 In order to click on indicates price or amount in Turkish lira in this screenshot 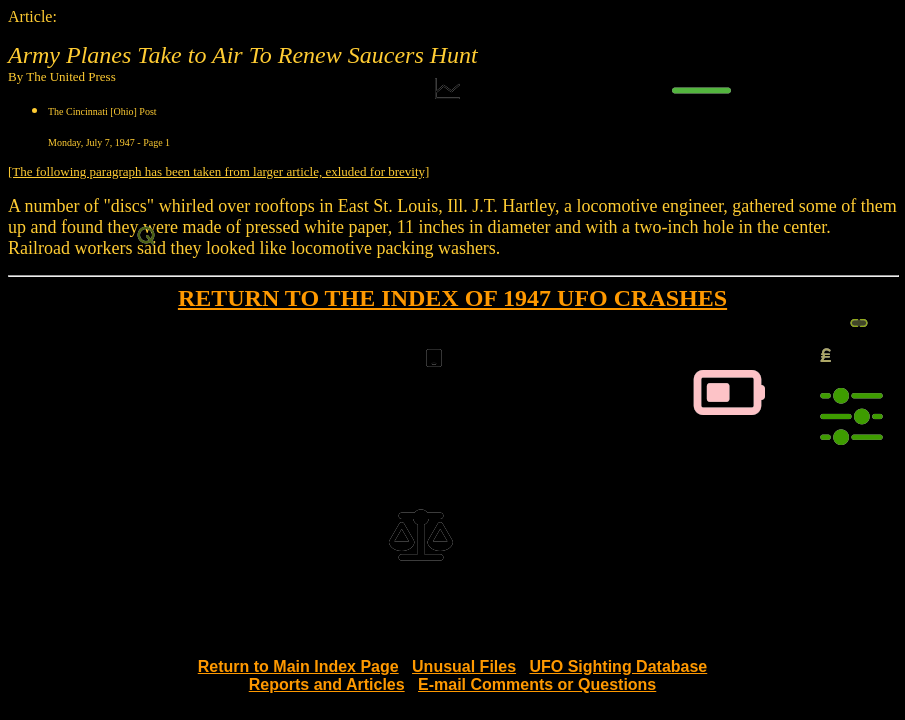, I will do `click(826, 355)`.